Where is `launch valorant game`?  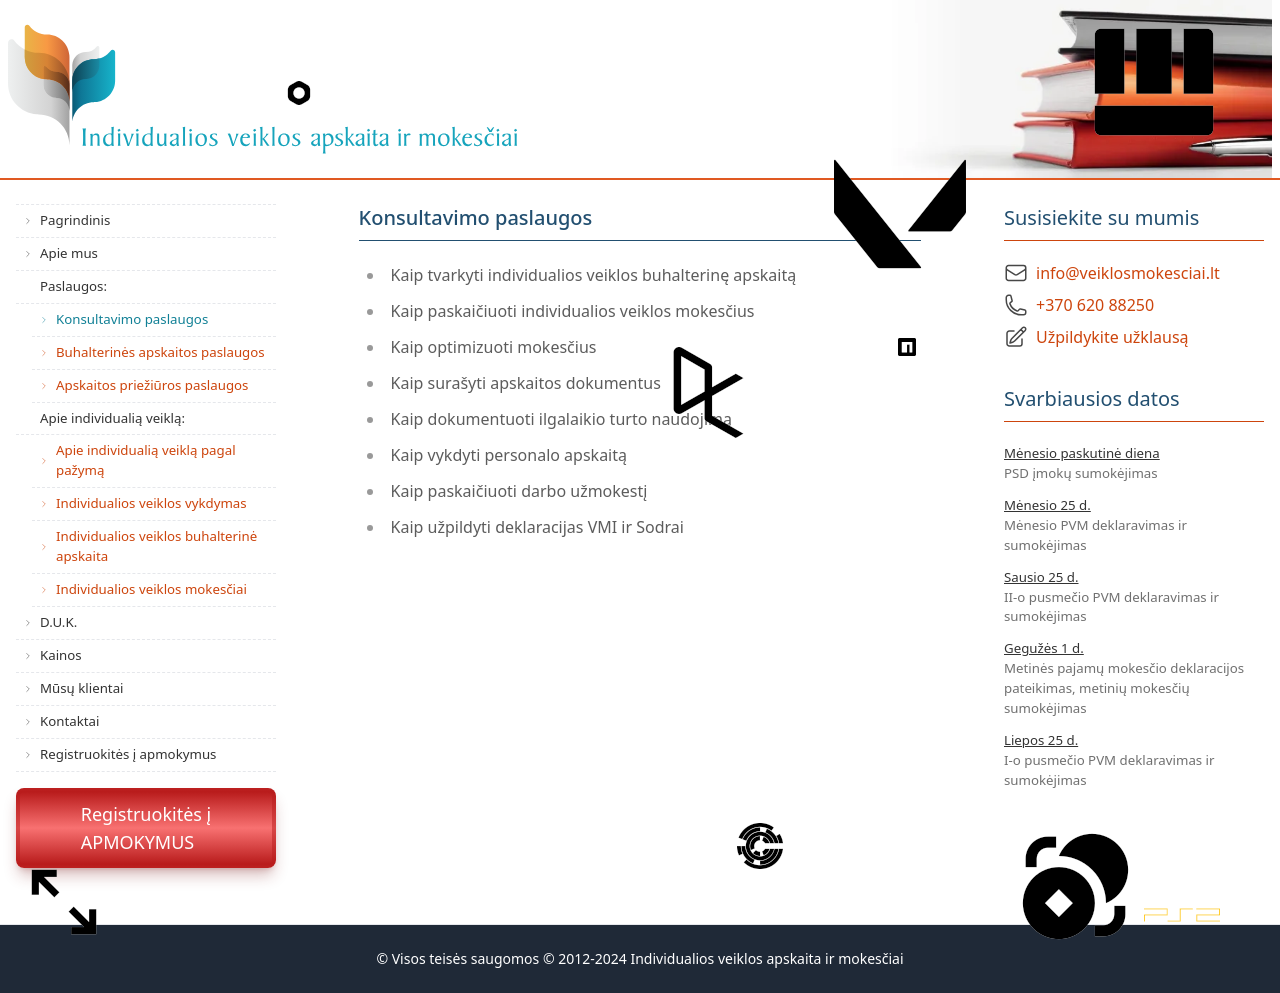 launch valorant game is located at coordinates (900, 214).